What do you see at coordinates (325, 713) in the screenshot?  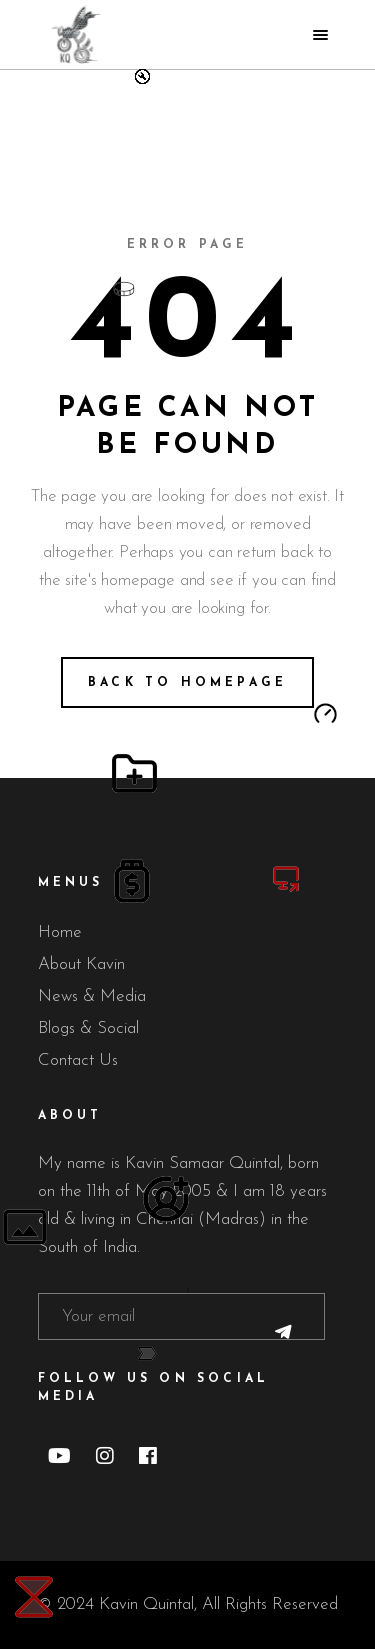 I see `test internet connection speed` at bounding box center [325, 713].